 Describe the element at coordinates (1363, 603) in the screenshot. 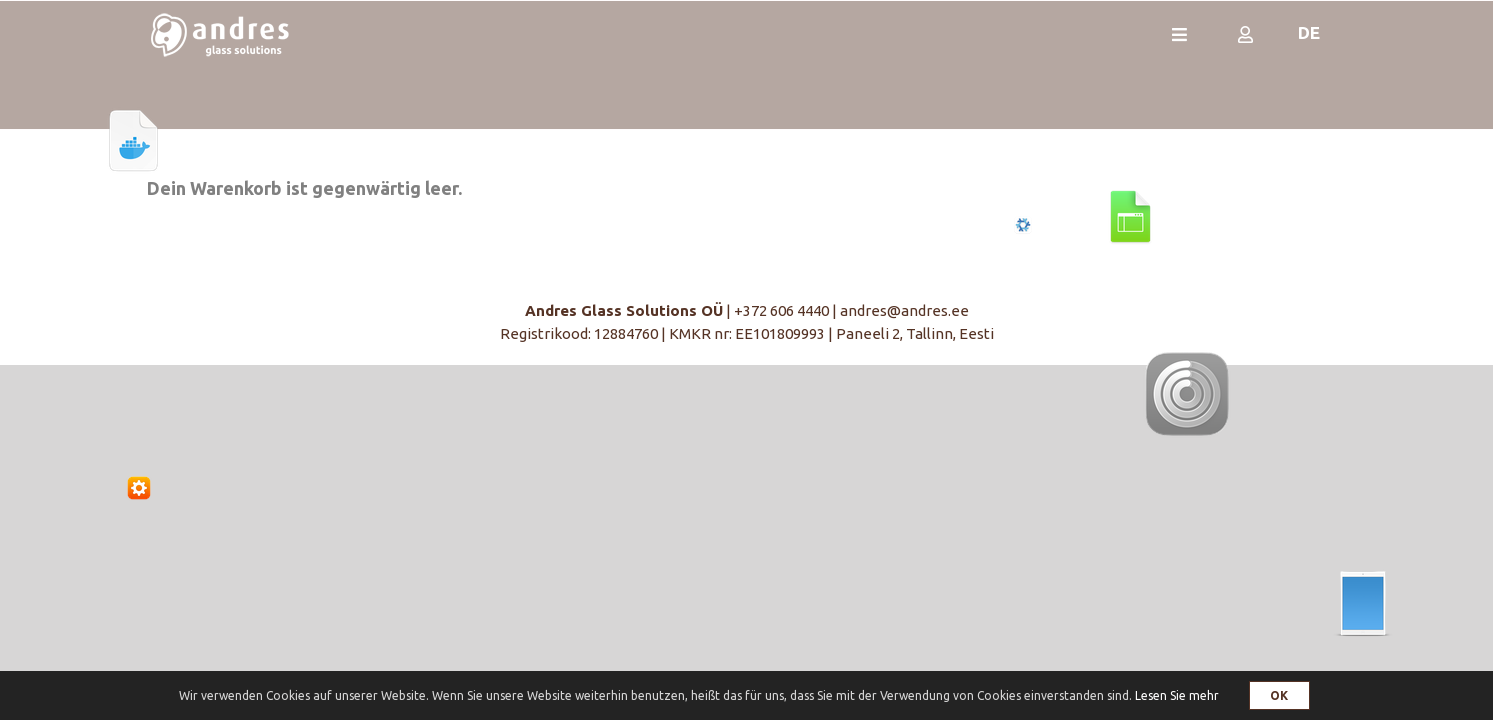

I see `indicates a connected iPad Air device` at that location.